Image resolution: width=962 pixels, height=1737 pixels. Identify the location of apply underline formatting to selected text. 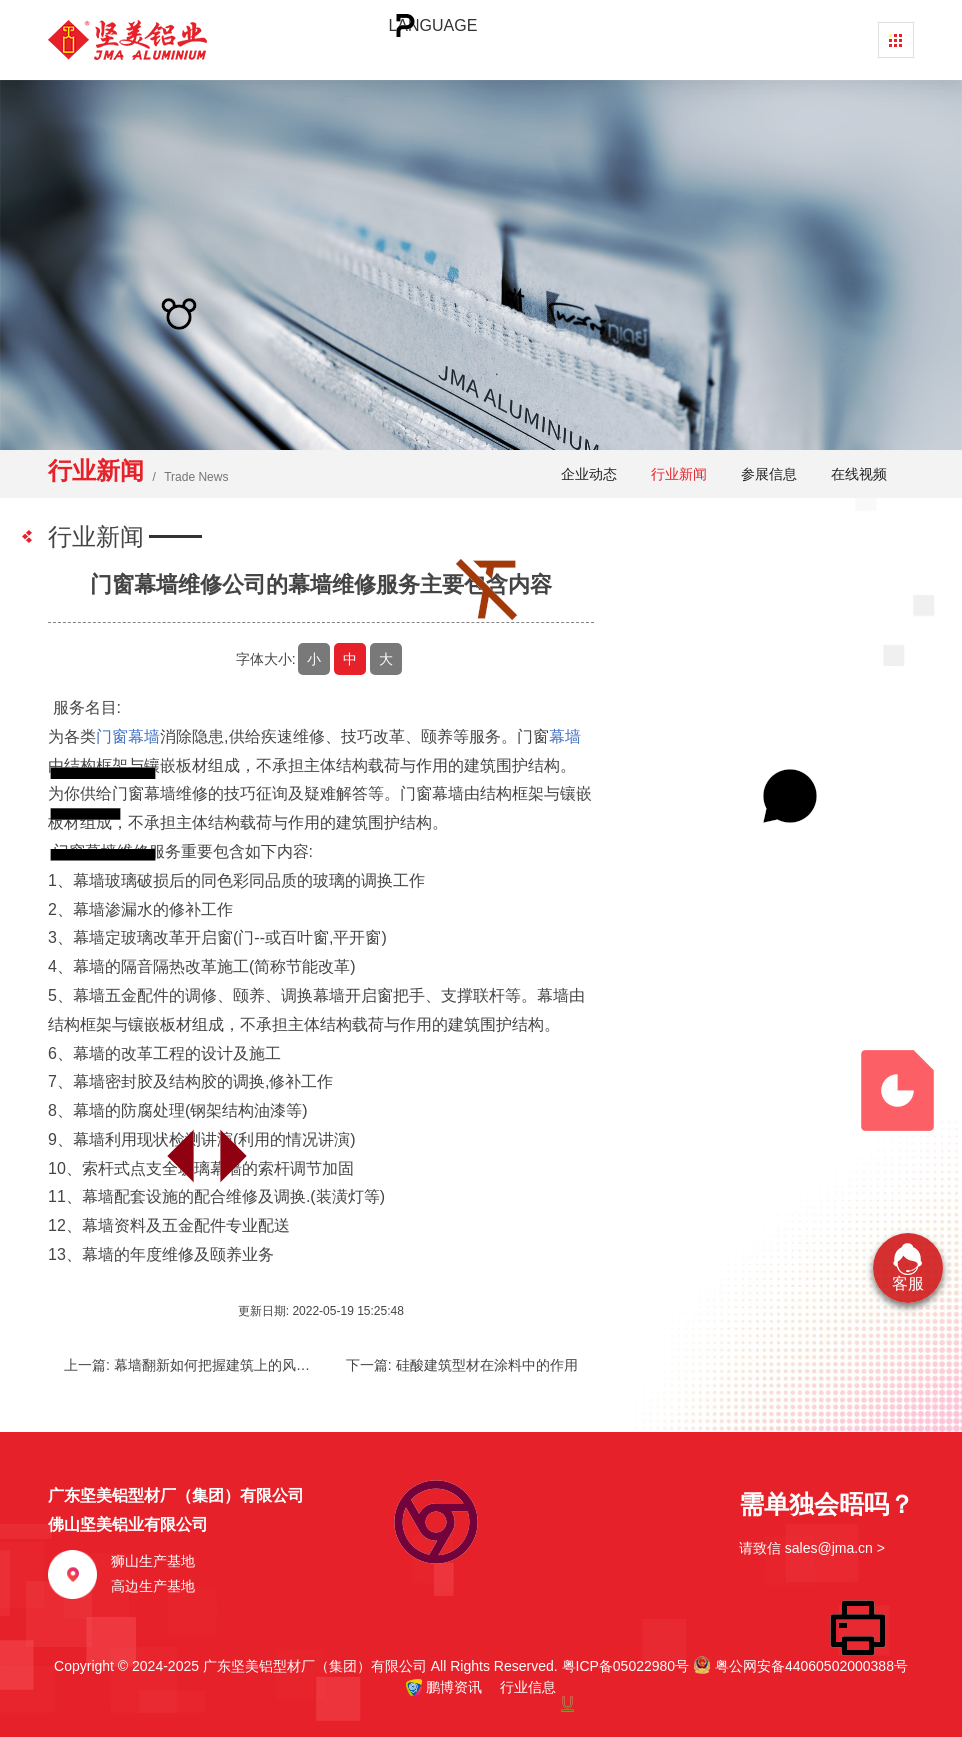
(567, 1703).